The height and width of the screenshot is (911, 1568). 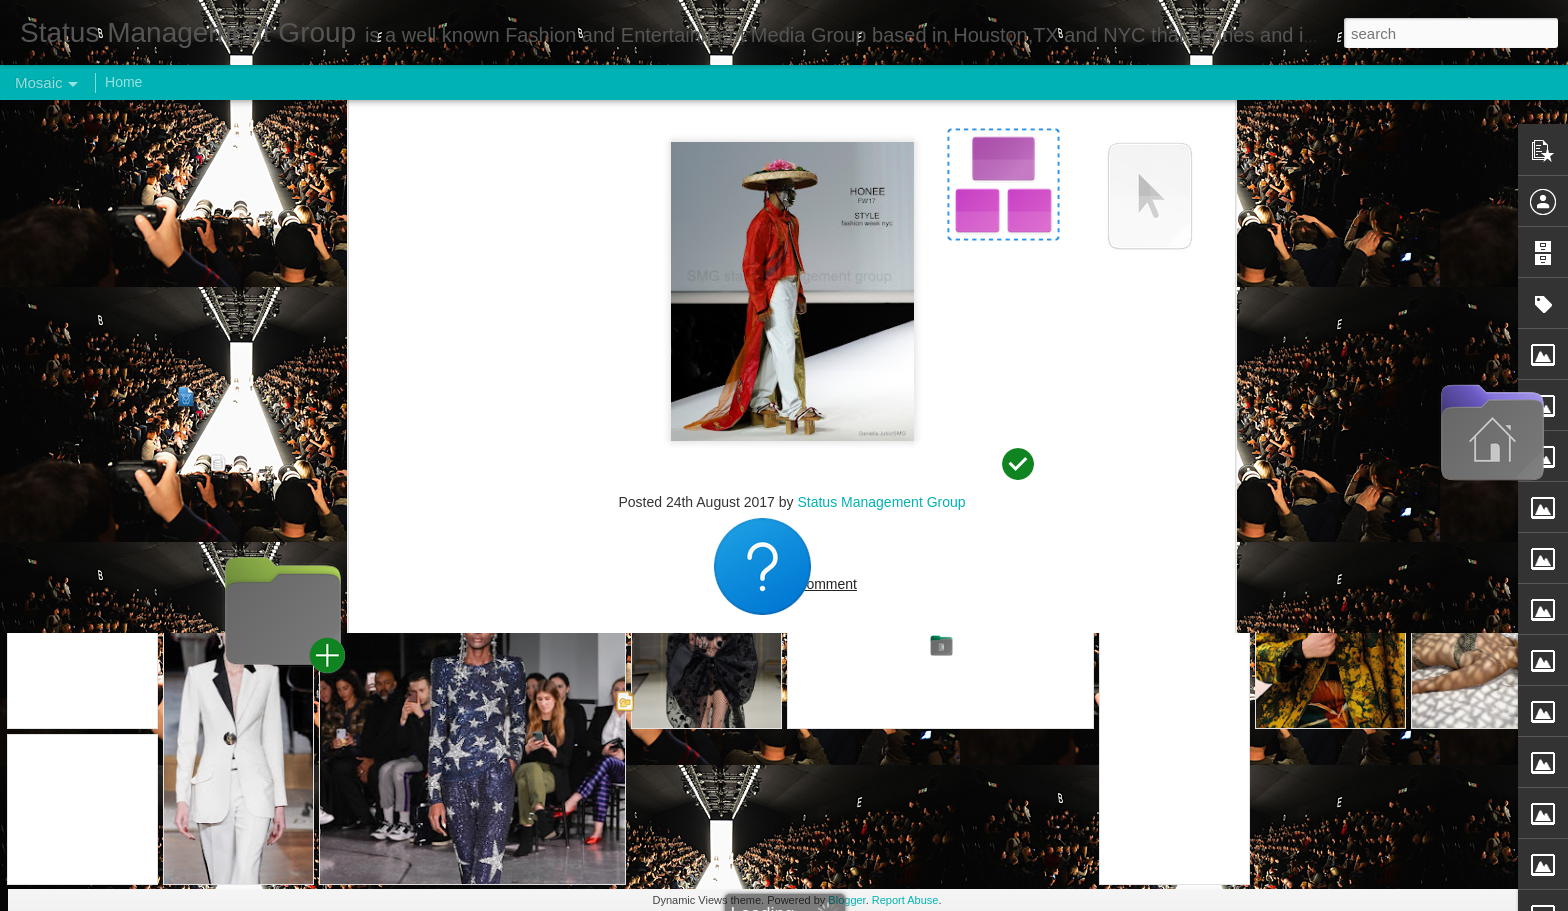 What do you see at coordinates (1003, 184) in the screenshot?
I see `select all items in the current view` at bounding box center [1003, 184].